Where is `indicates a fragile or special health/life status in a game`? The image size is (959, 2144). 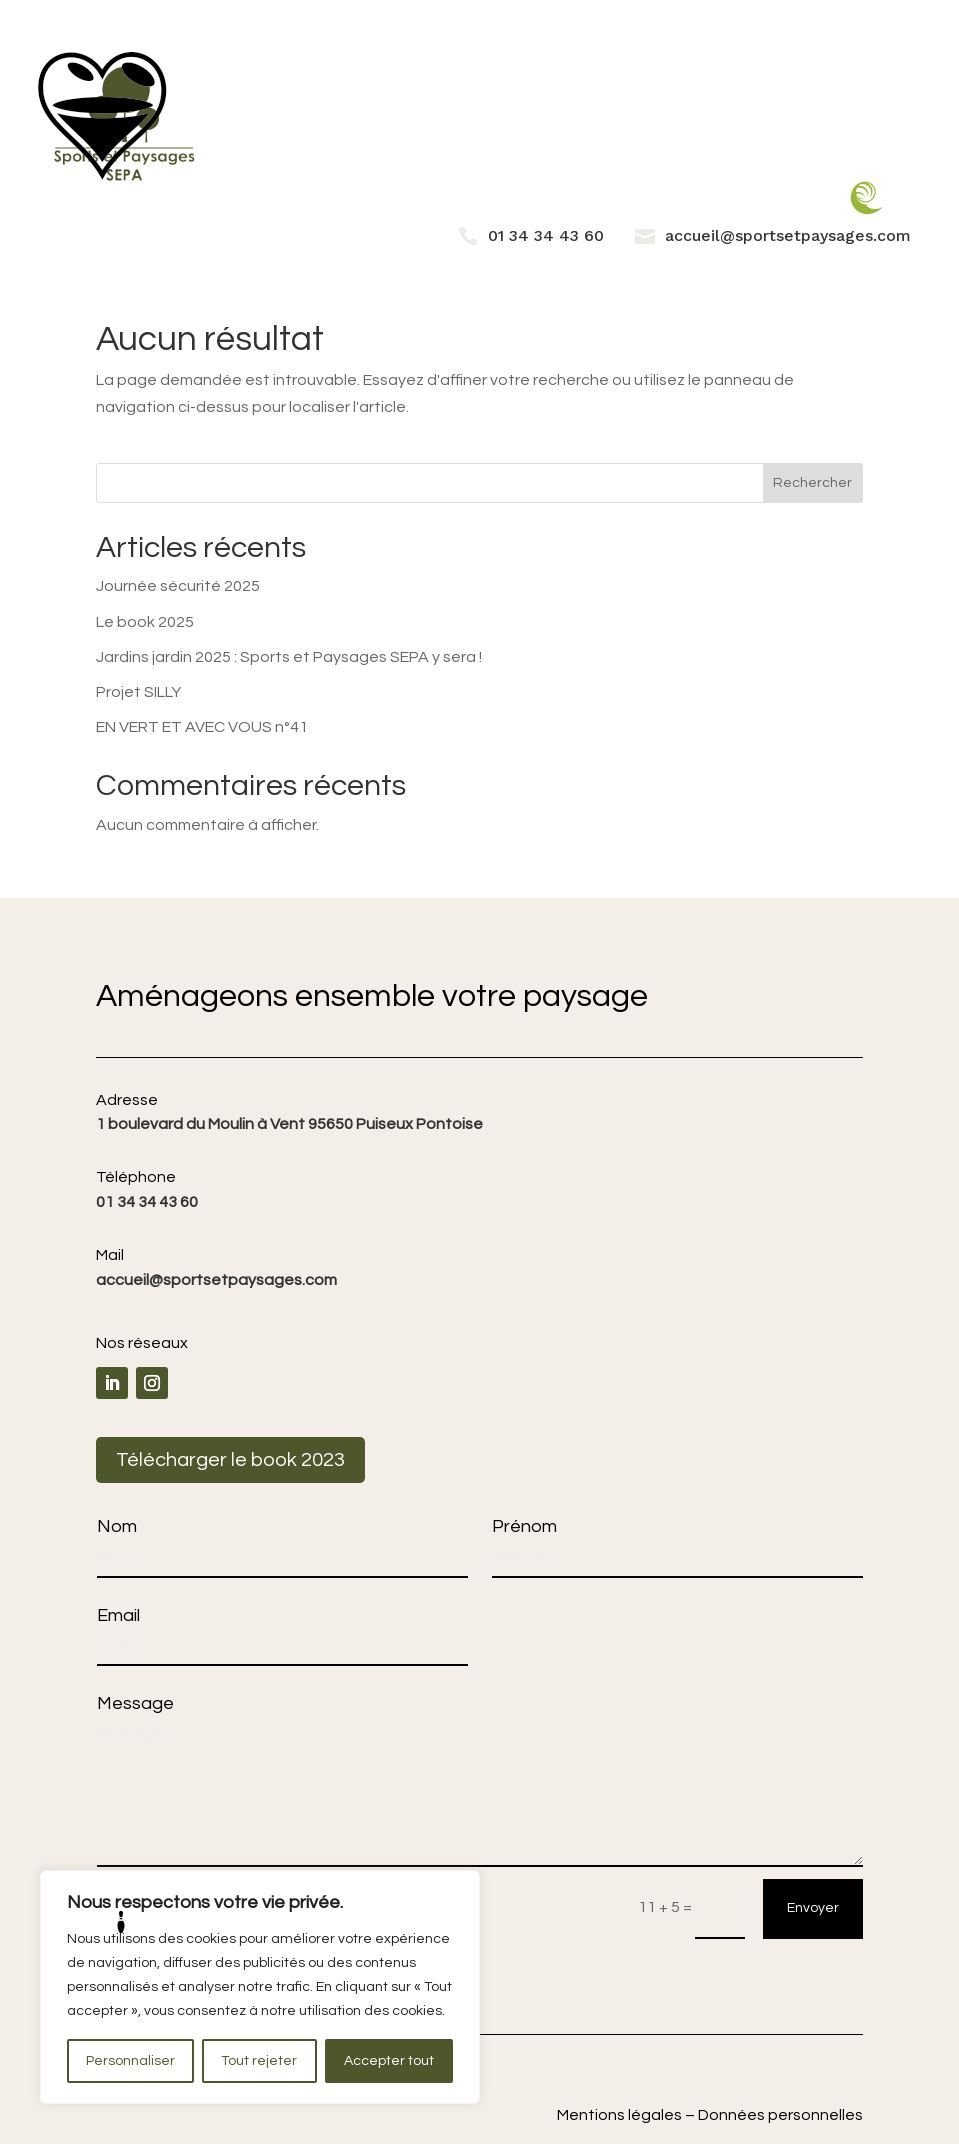
indicates a fragile or special health/life status in a game is located at coordinates (101, 115).